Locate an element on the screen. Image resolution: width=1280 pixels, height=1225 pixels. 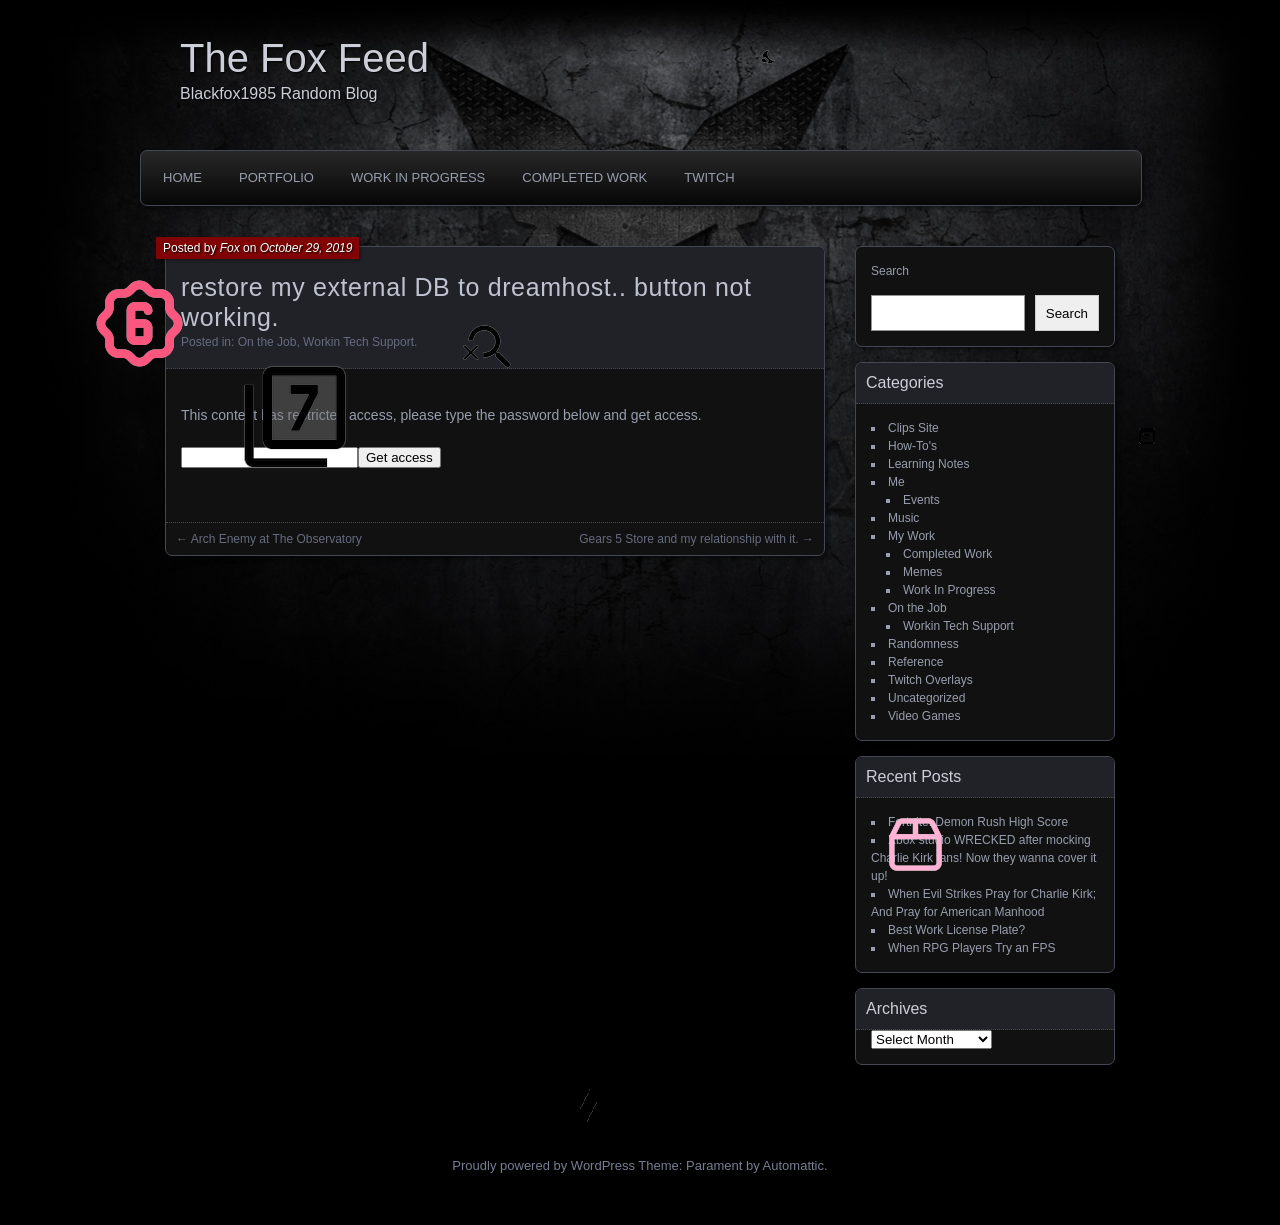
search is disabled or unavailable is located at coordinates (490, 347).